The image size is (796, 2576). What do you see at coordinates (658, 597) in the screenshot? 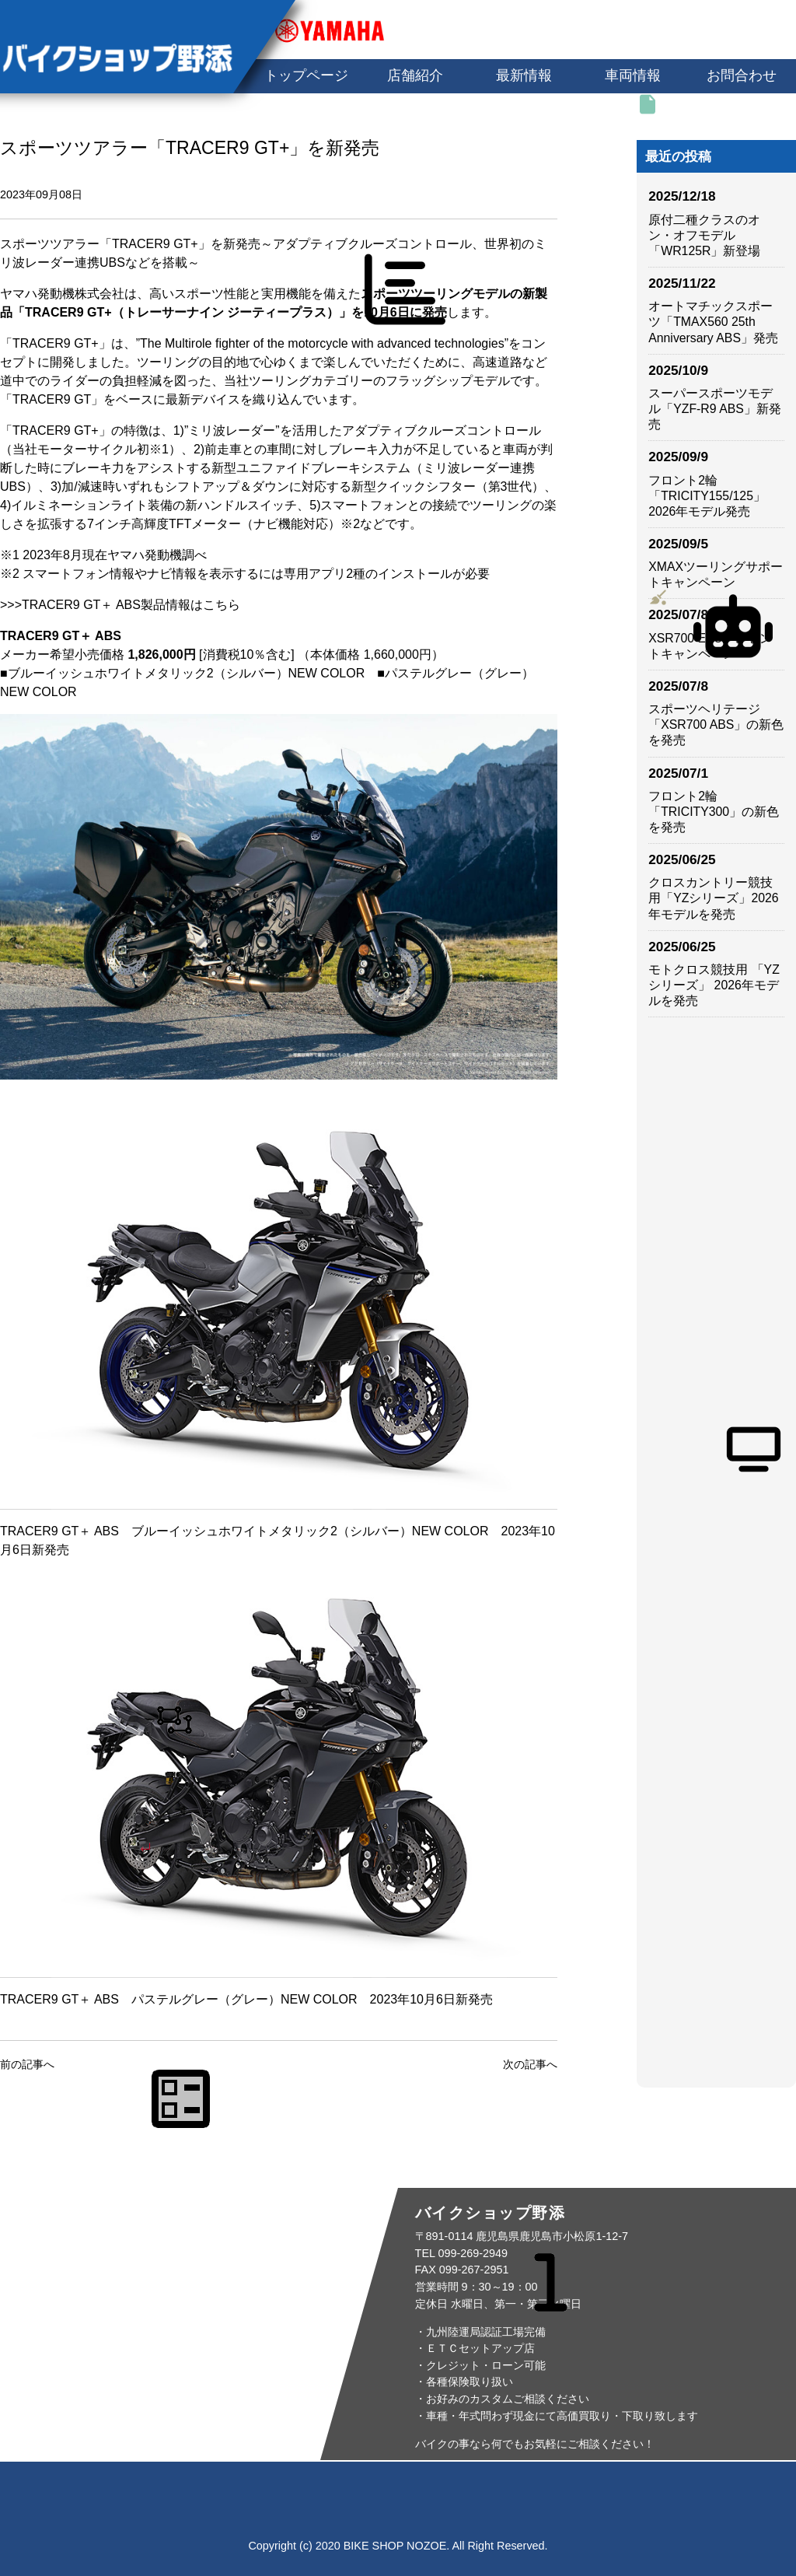
I see `quidditch or broomstick sports game mode` at bounding box center [658, 597].